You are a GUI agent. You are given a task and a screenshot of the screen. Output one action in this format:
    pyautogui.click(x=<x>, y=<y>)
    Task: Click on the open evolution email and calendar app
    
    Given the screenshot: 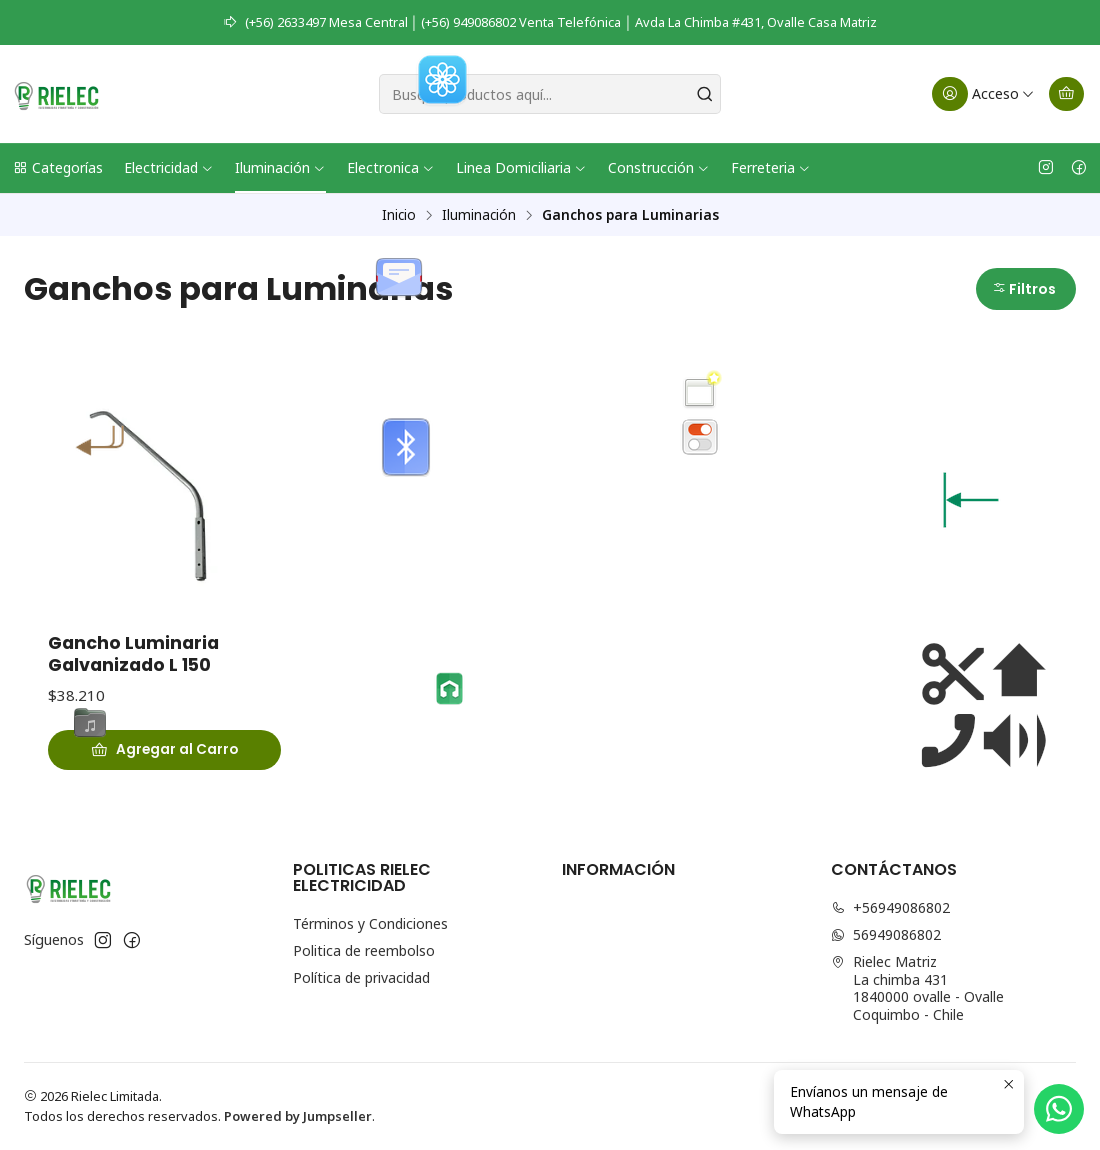 What is the action you would take?
    pyautogui.click(x=399, y=277)
    